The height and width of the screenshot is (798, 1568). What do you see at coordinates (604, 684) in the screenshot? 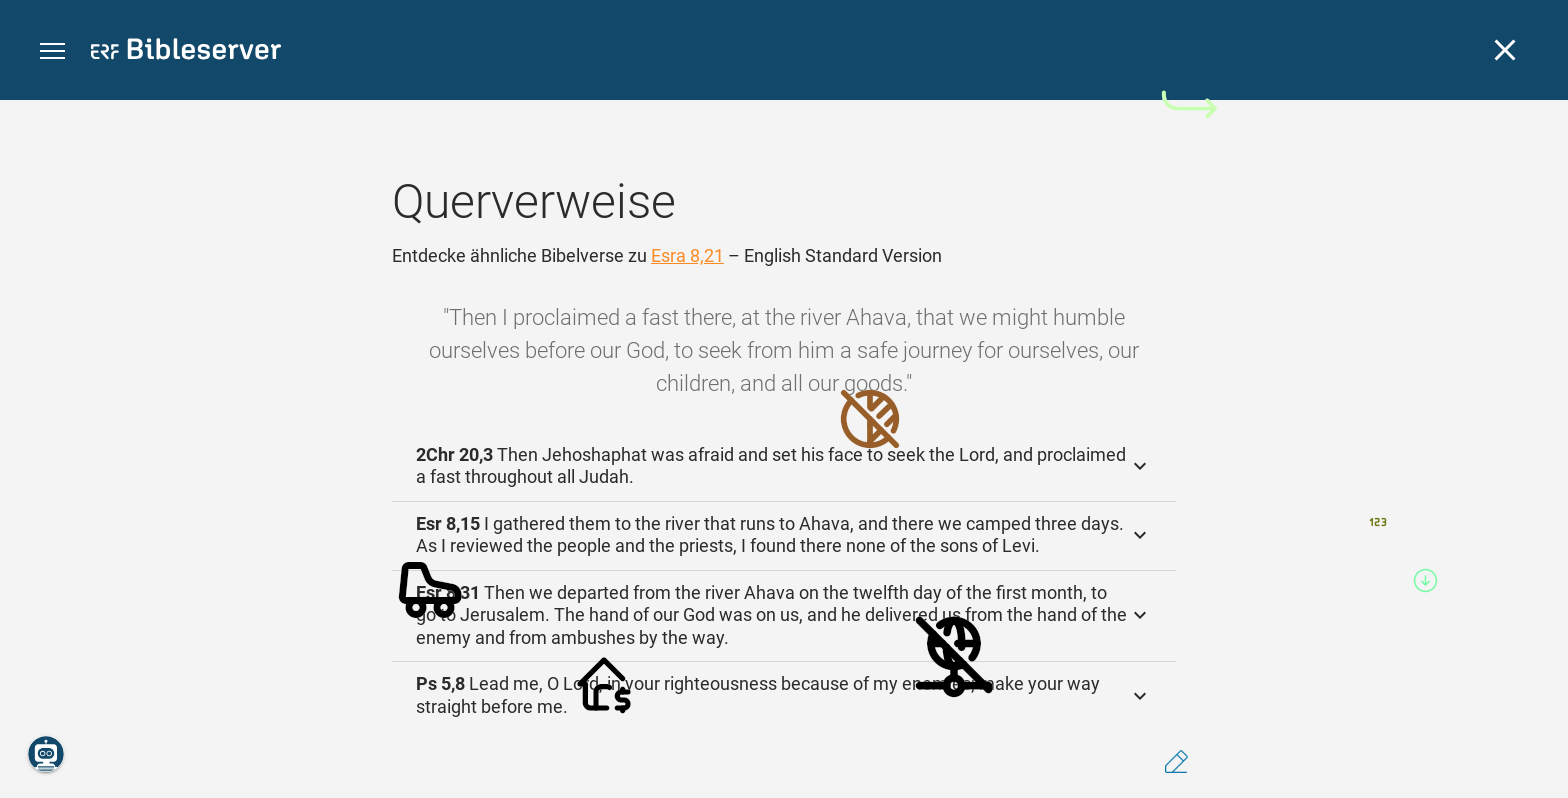
I see `view home financing or mortgage options` at bounding box center [604, 684].